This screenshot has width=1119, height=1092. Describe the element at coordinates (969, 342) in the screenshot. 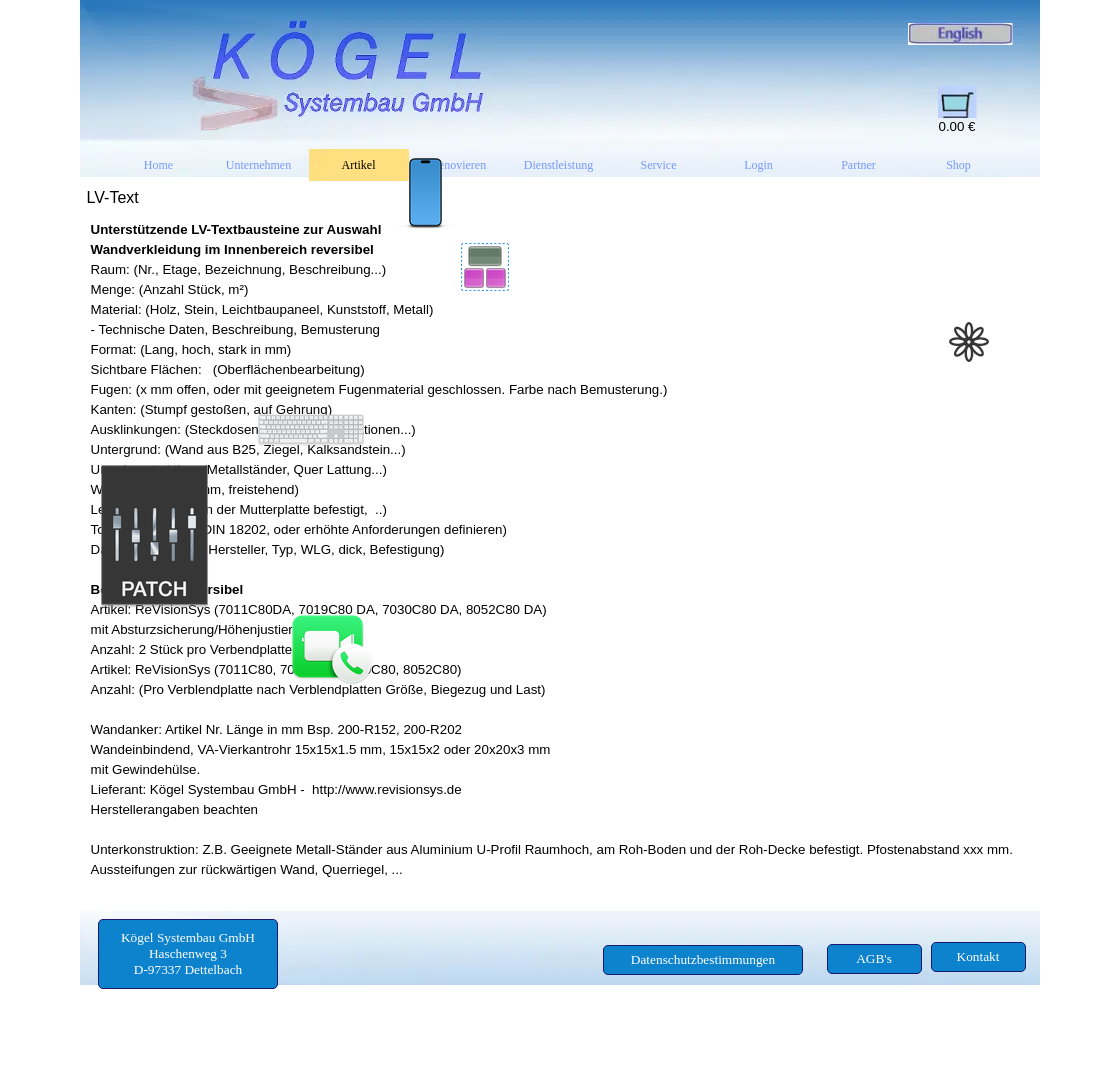

I see `open budgie window shuffler workspace manager` at that location.